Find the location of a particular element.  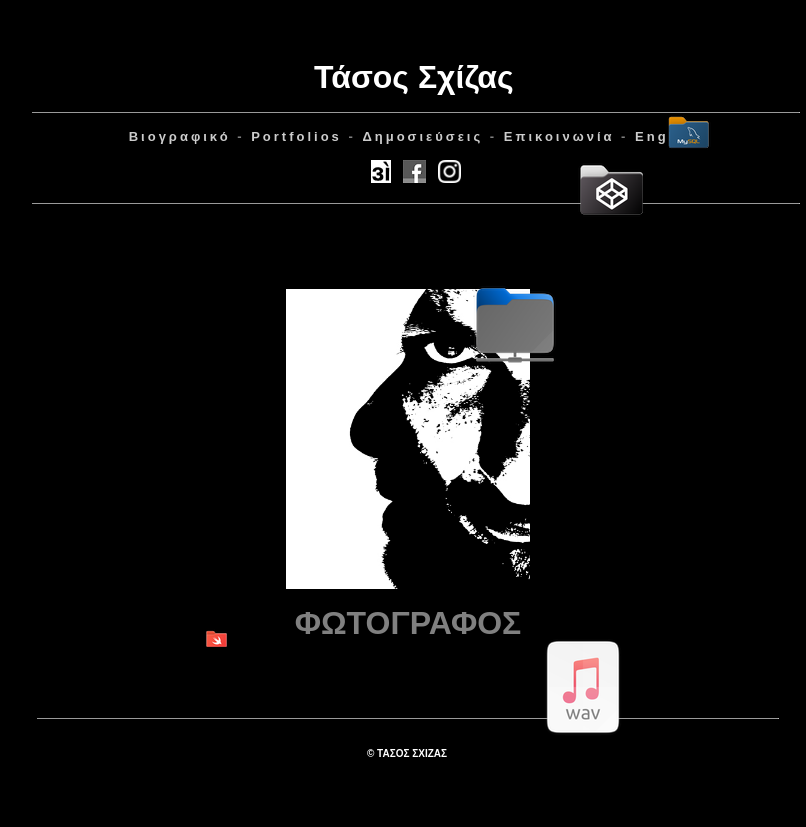

an audio file in wav format is located at coordinates (583, 687).